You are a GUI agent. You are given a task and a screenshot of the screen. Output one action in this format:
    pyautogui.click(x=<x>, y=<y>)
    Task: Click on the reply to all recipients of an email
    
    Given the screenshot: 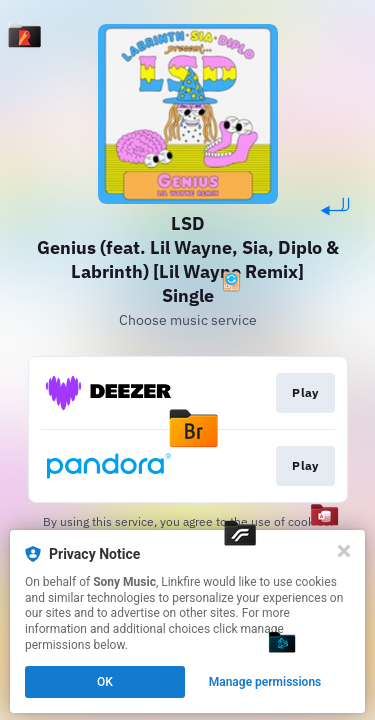 What is the action you would take?
    pyautogui.click(x=334, y=206)
    